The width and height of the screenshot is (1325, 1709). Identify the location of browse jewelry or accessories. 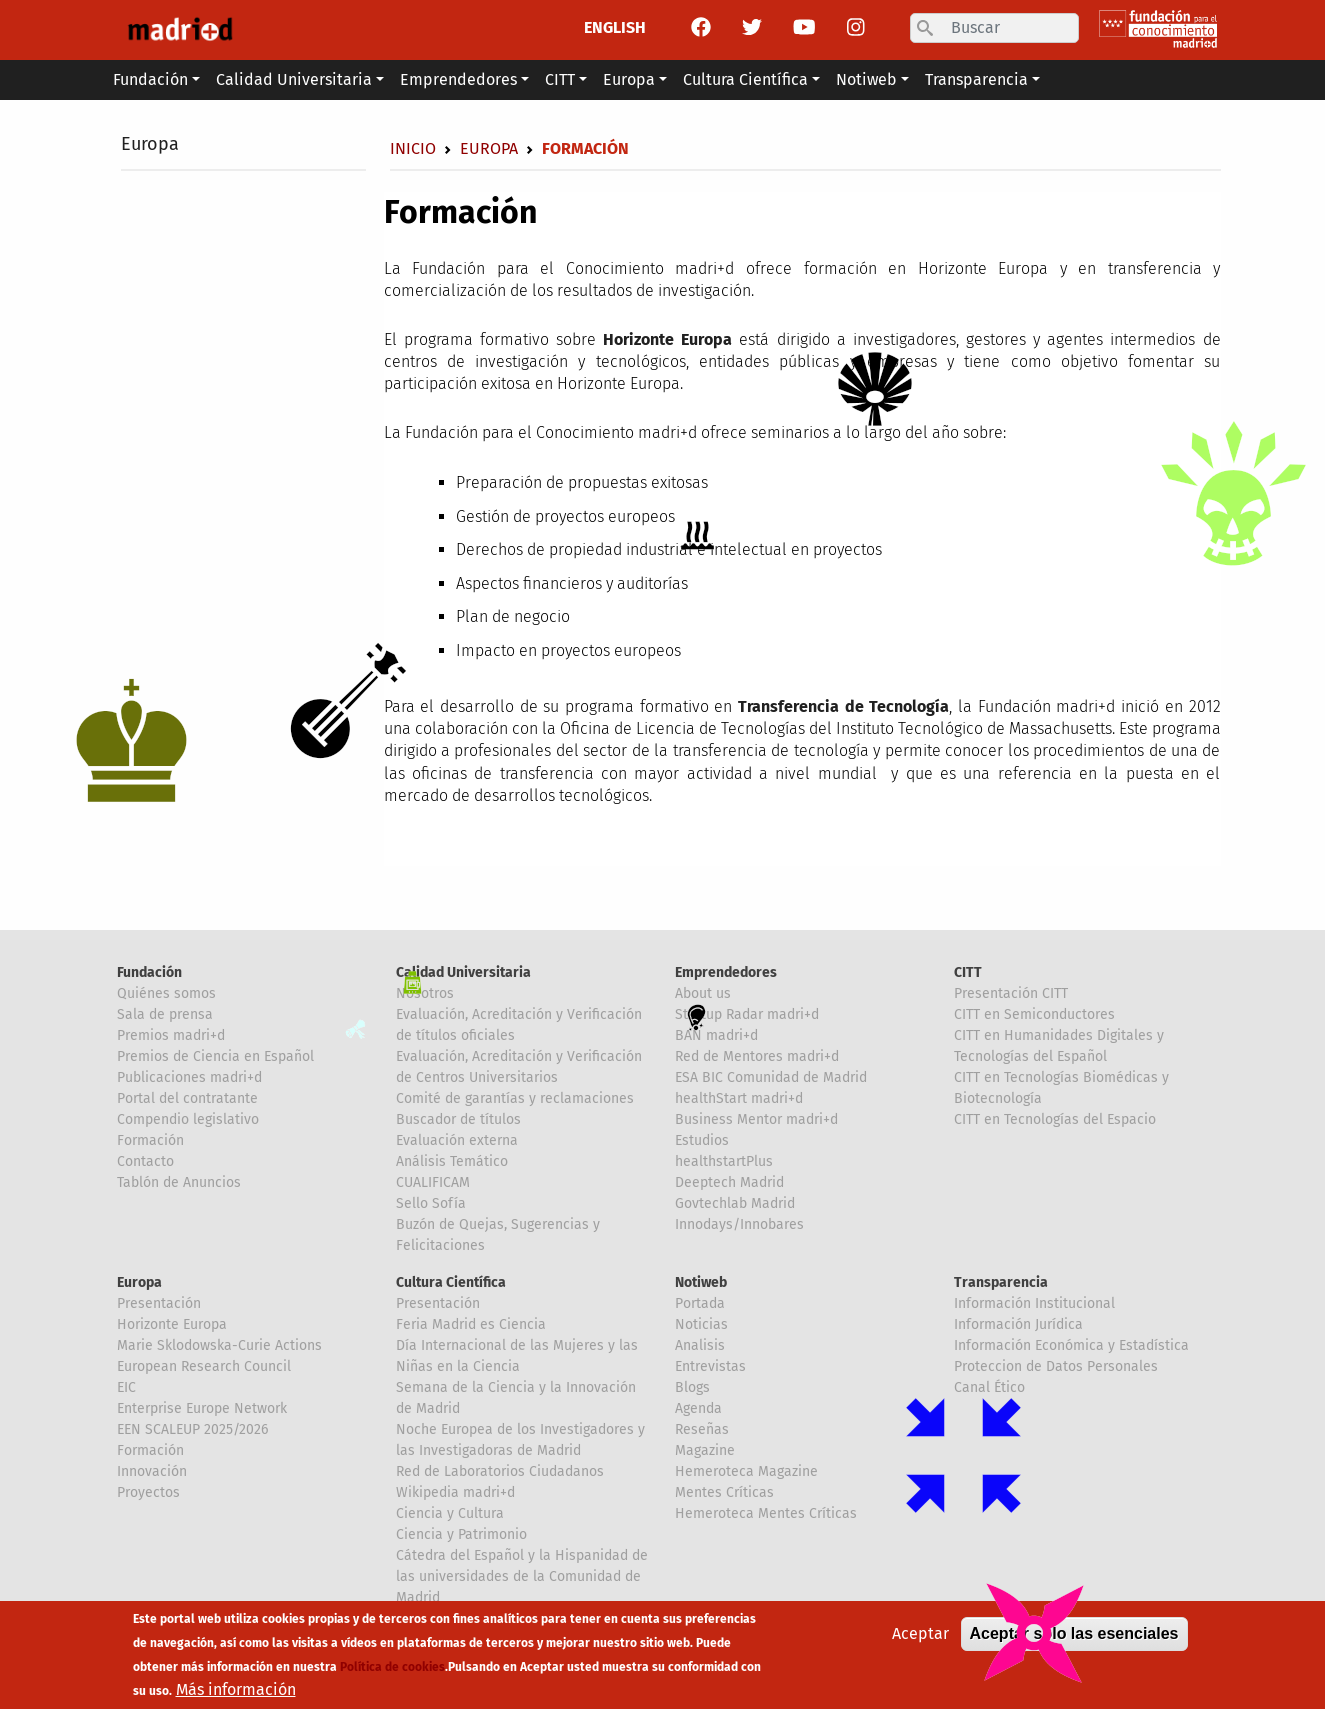
(696, 1018).